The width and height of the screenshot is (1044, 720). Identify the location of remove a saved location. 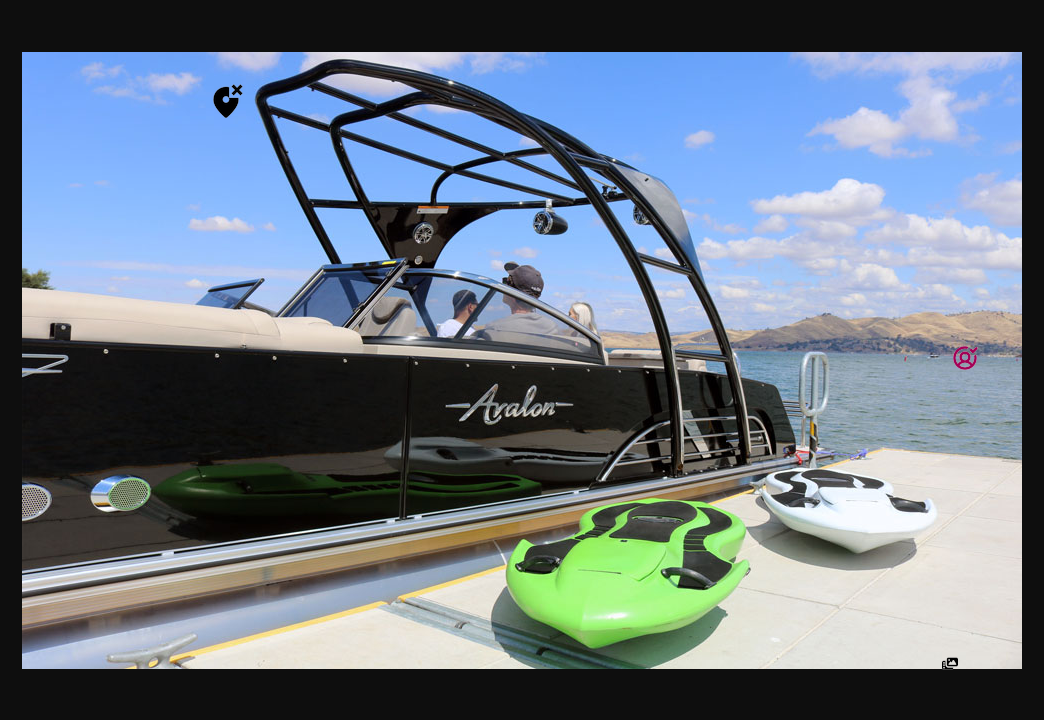
(226, 101).